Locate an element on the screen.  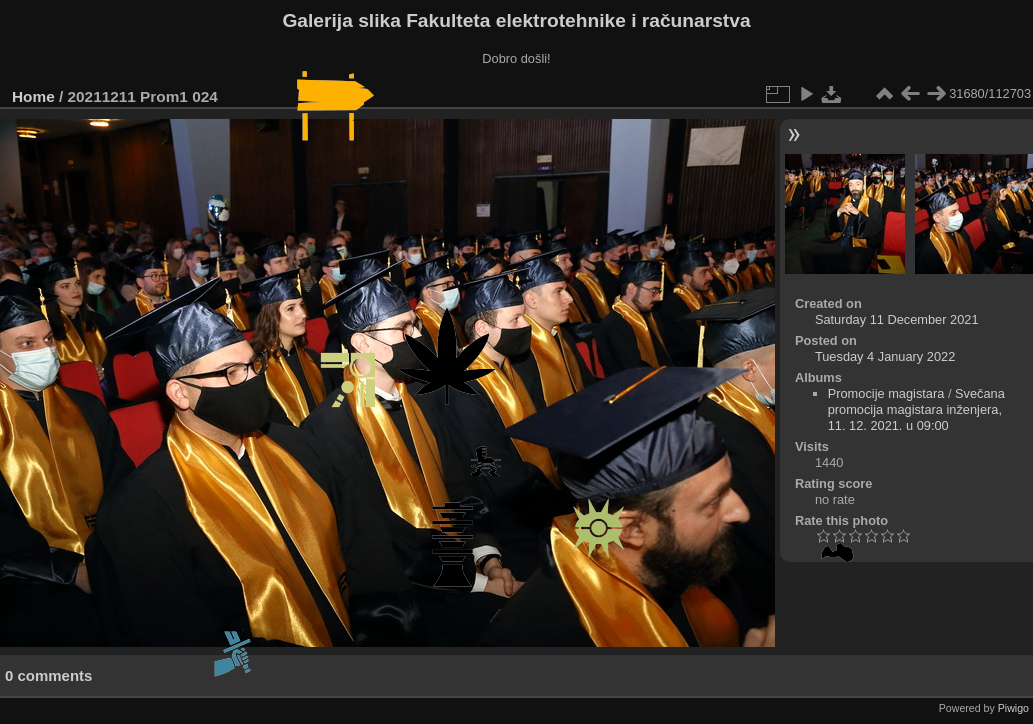
access billiards or pool game is located at coordinates (348, 380).